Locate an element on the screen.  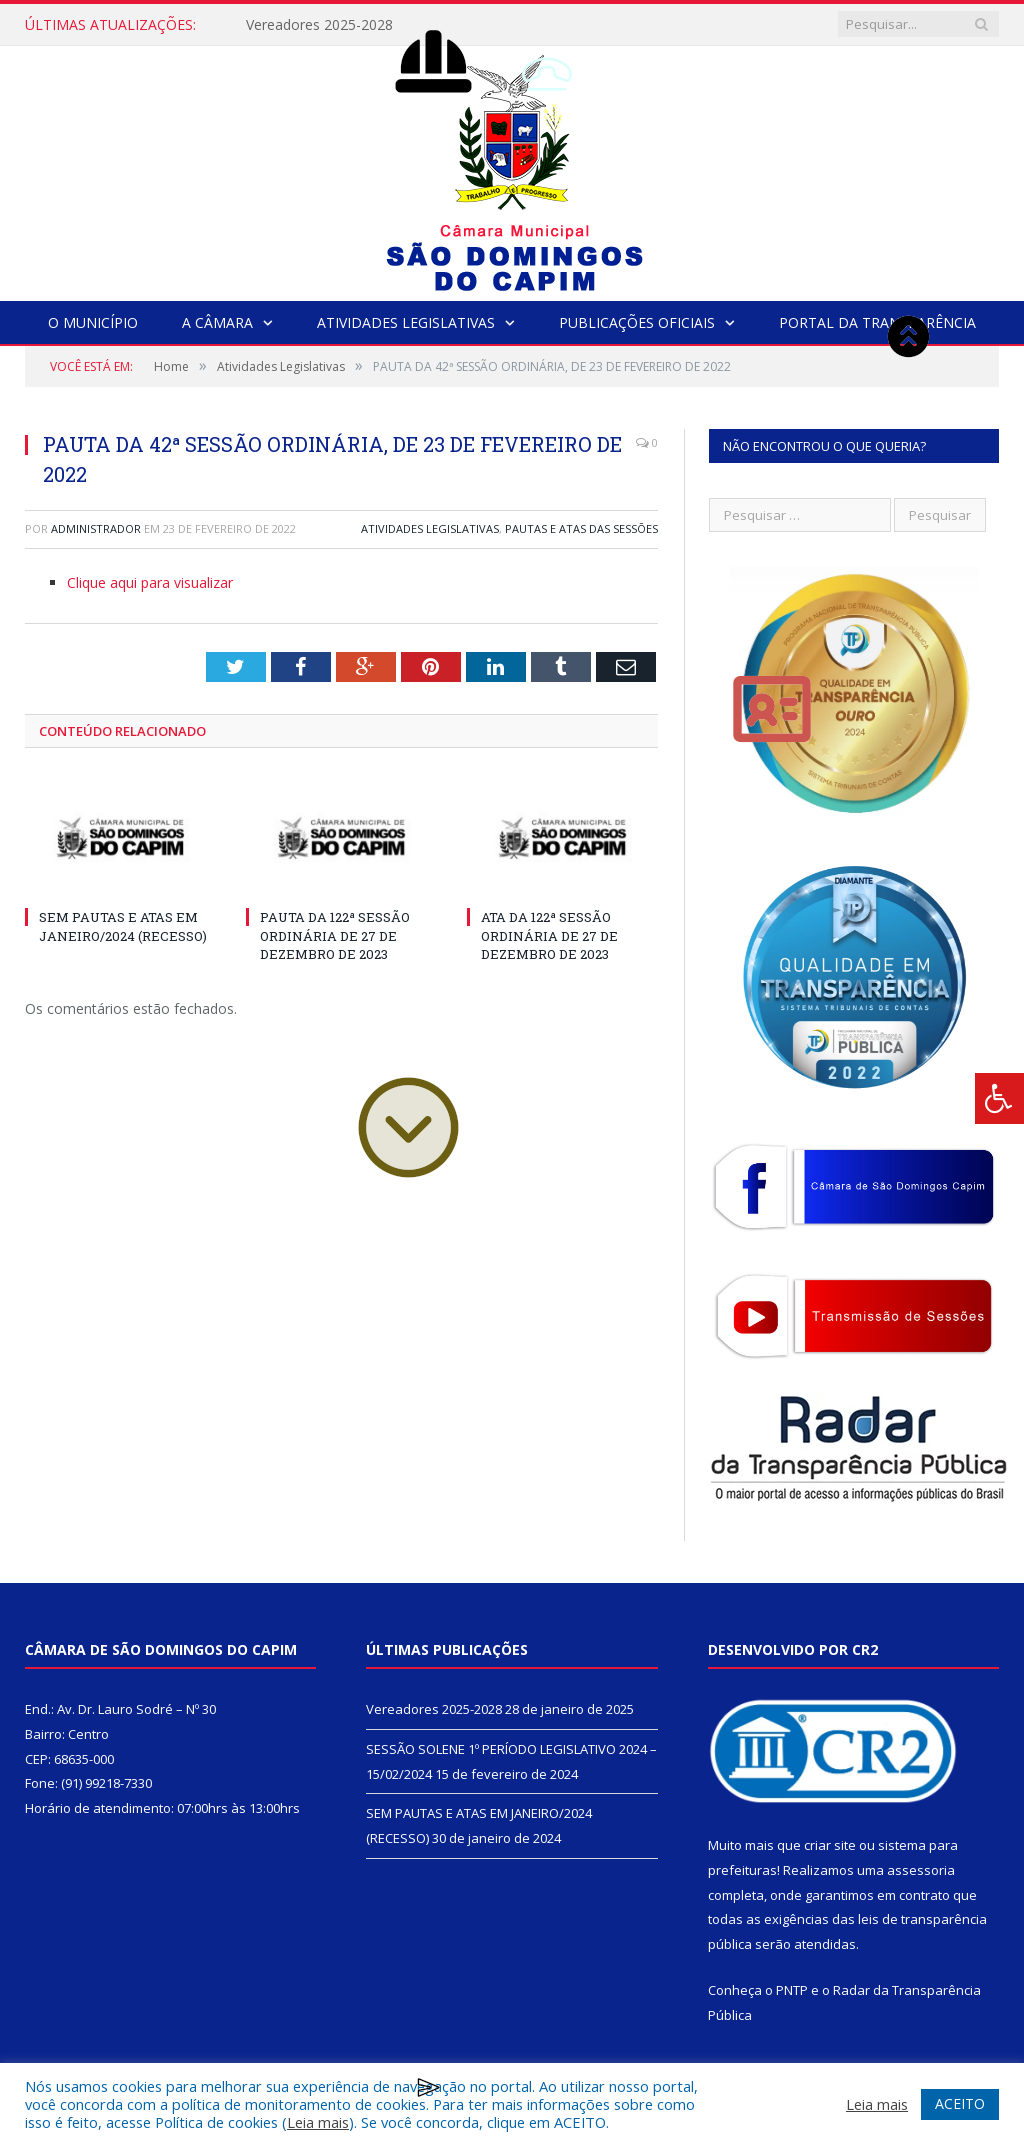
end or hang up a call is located at coordinates (547, 74).